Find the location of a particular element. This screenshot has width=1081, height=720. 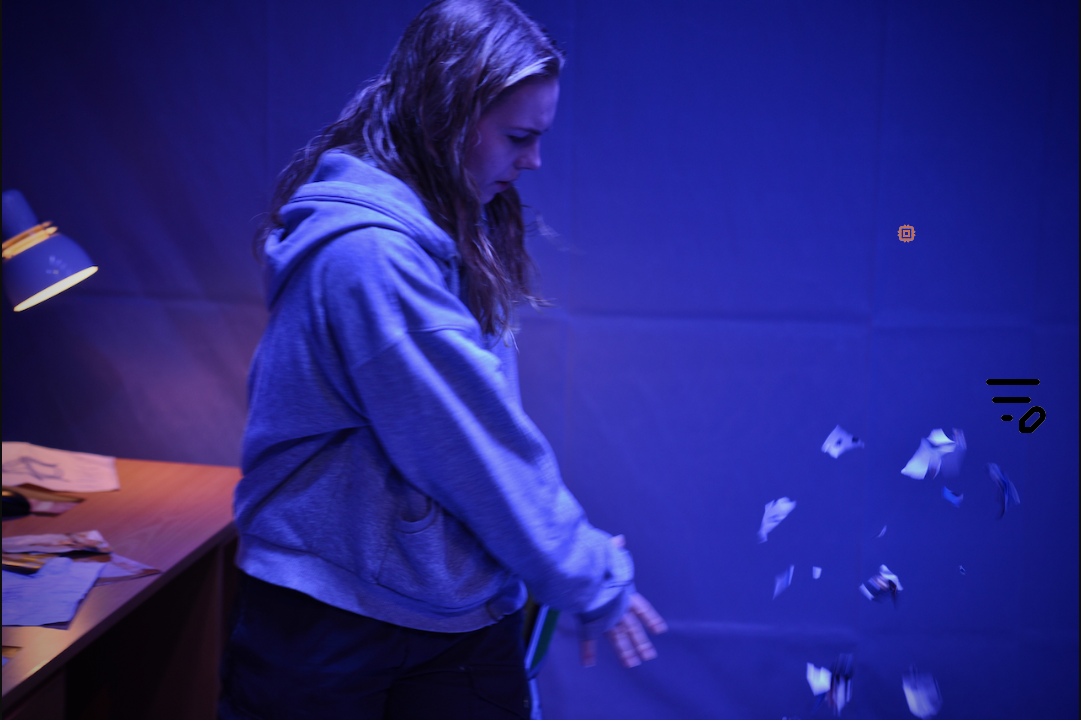

edit filter settings is located at coordinates (1013, 400).